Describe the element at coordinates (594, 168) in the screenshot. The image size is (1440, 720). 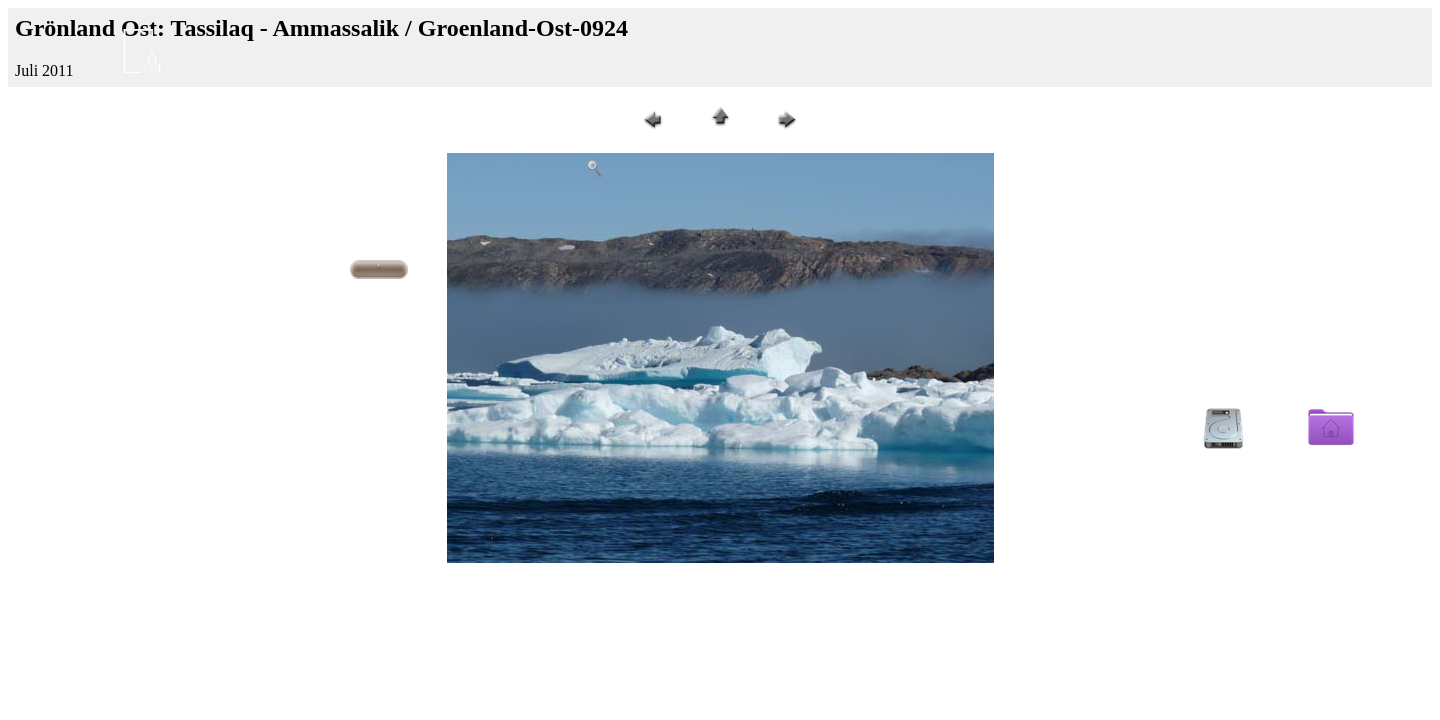
I see `search files, apps, or settings` at that location.